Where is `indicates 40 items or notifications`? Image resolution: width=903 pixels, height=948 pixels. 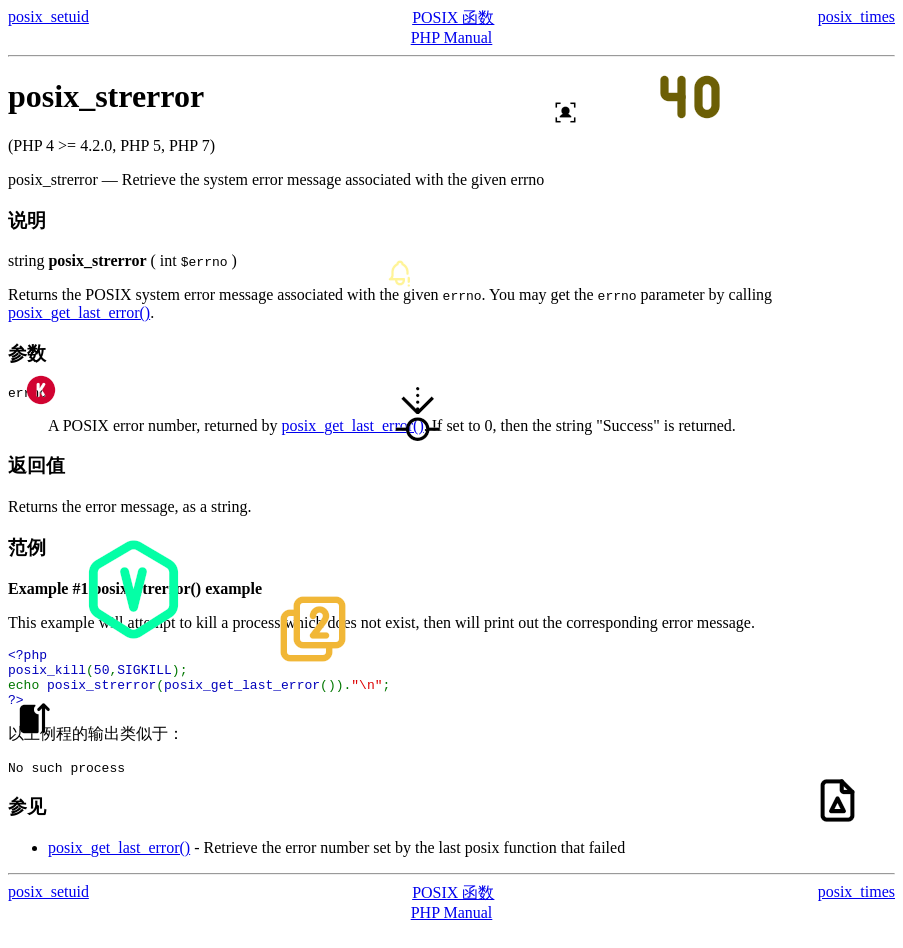
indicates 40 items or notifications is located at coordinates (690, 97).